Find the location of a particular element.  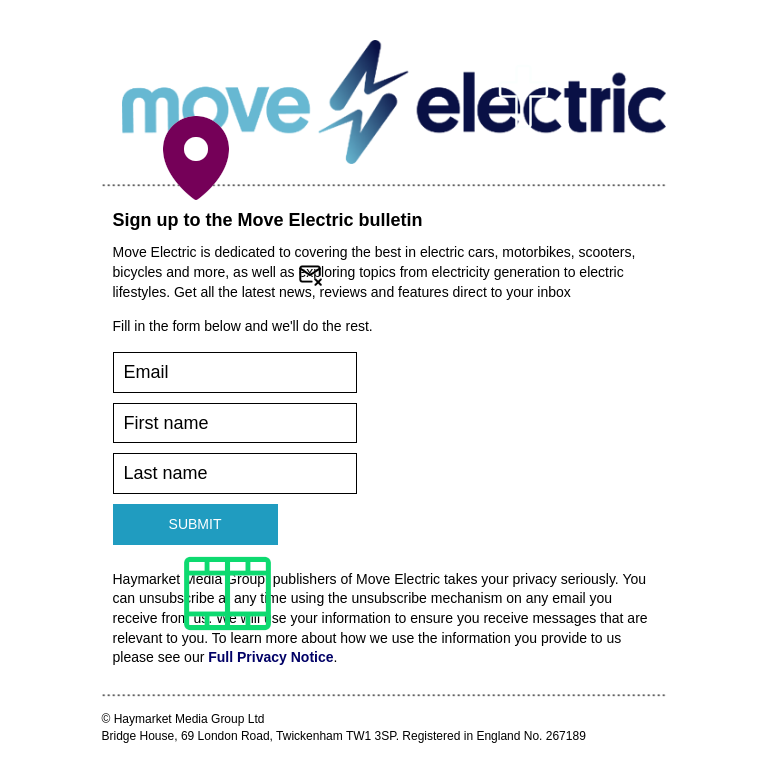

view location on map is located at coordinates (196, 158).